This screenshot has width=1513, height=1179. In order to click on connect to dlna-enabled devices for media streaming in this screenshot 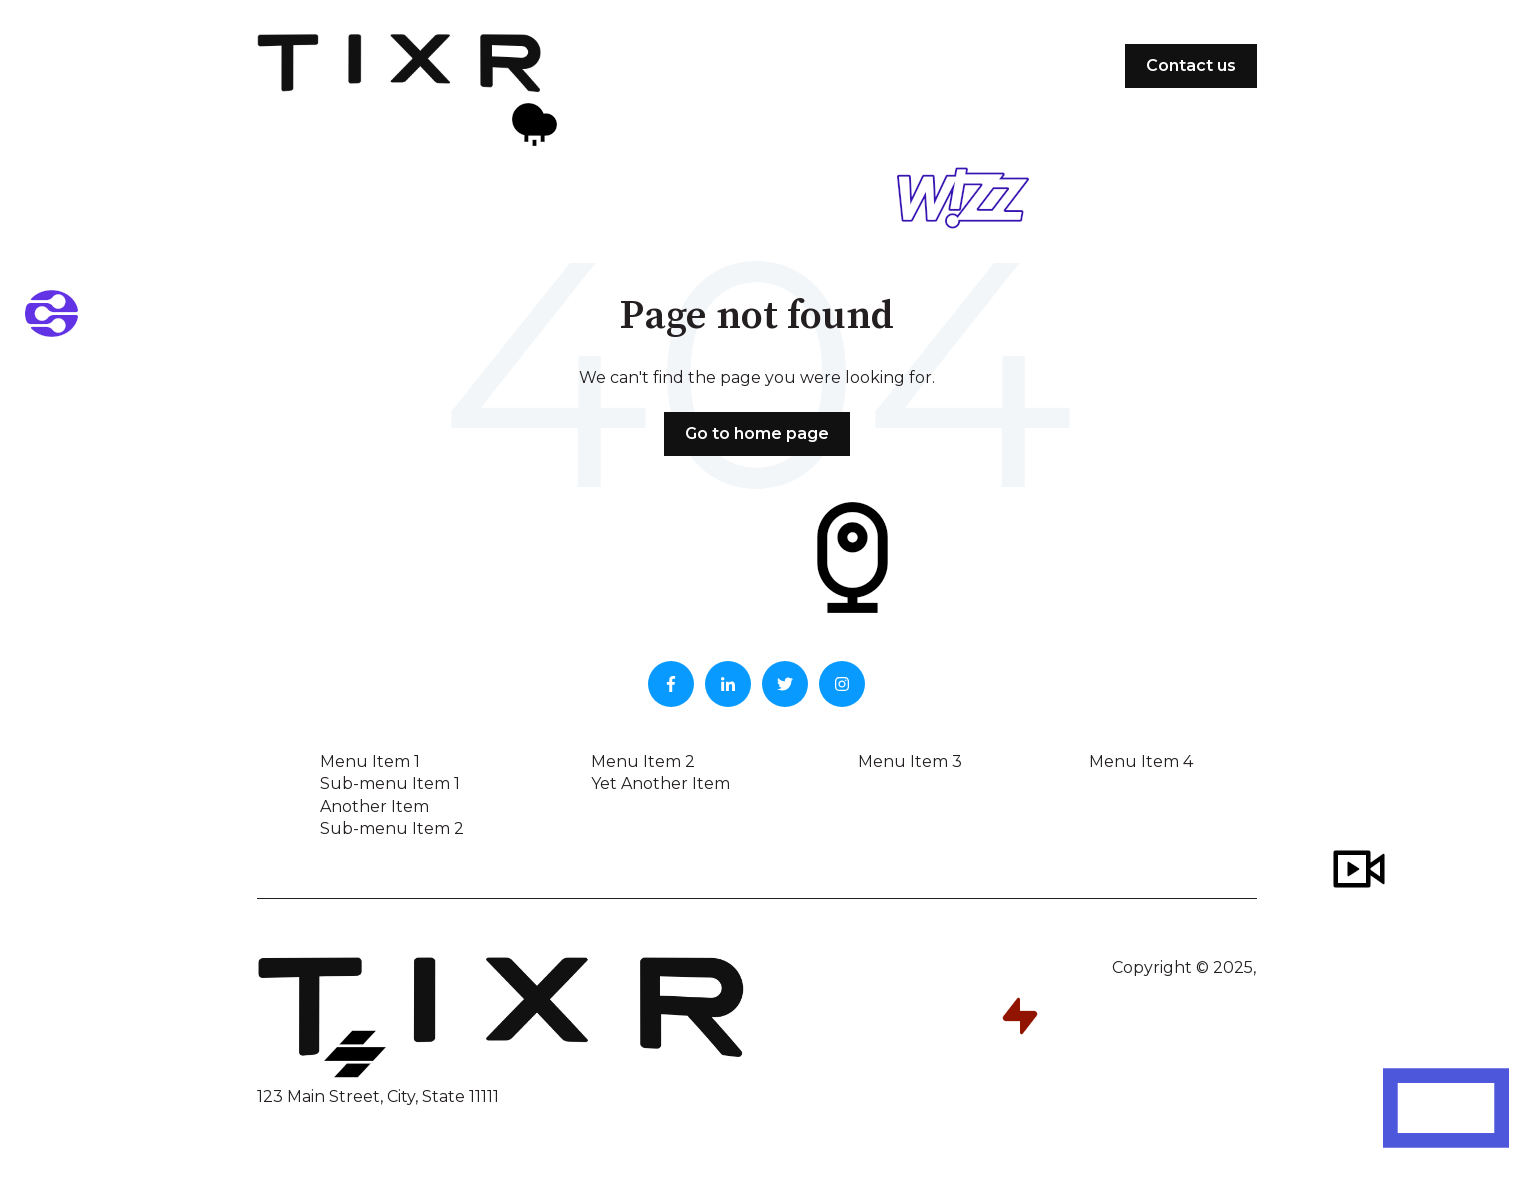, I will do `click(51, 313)`.